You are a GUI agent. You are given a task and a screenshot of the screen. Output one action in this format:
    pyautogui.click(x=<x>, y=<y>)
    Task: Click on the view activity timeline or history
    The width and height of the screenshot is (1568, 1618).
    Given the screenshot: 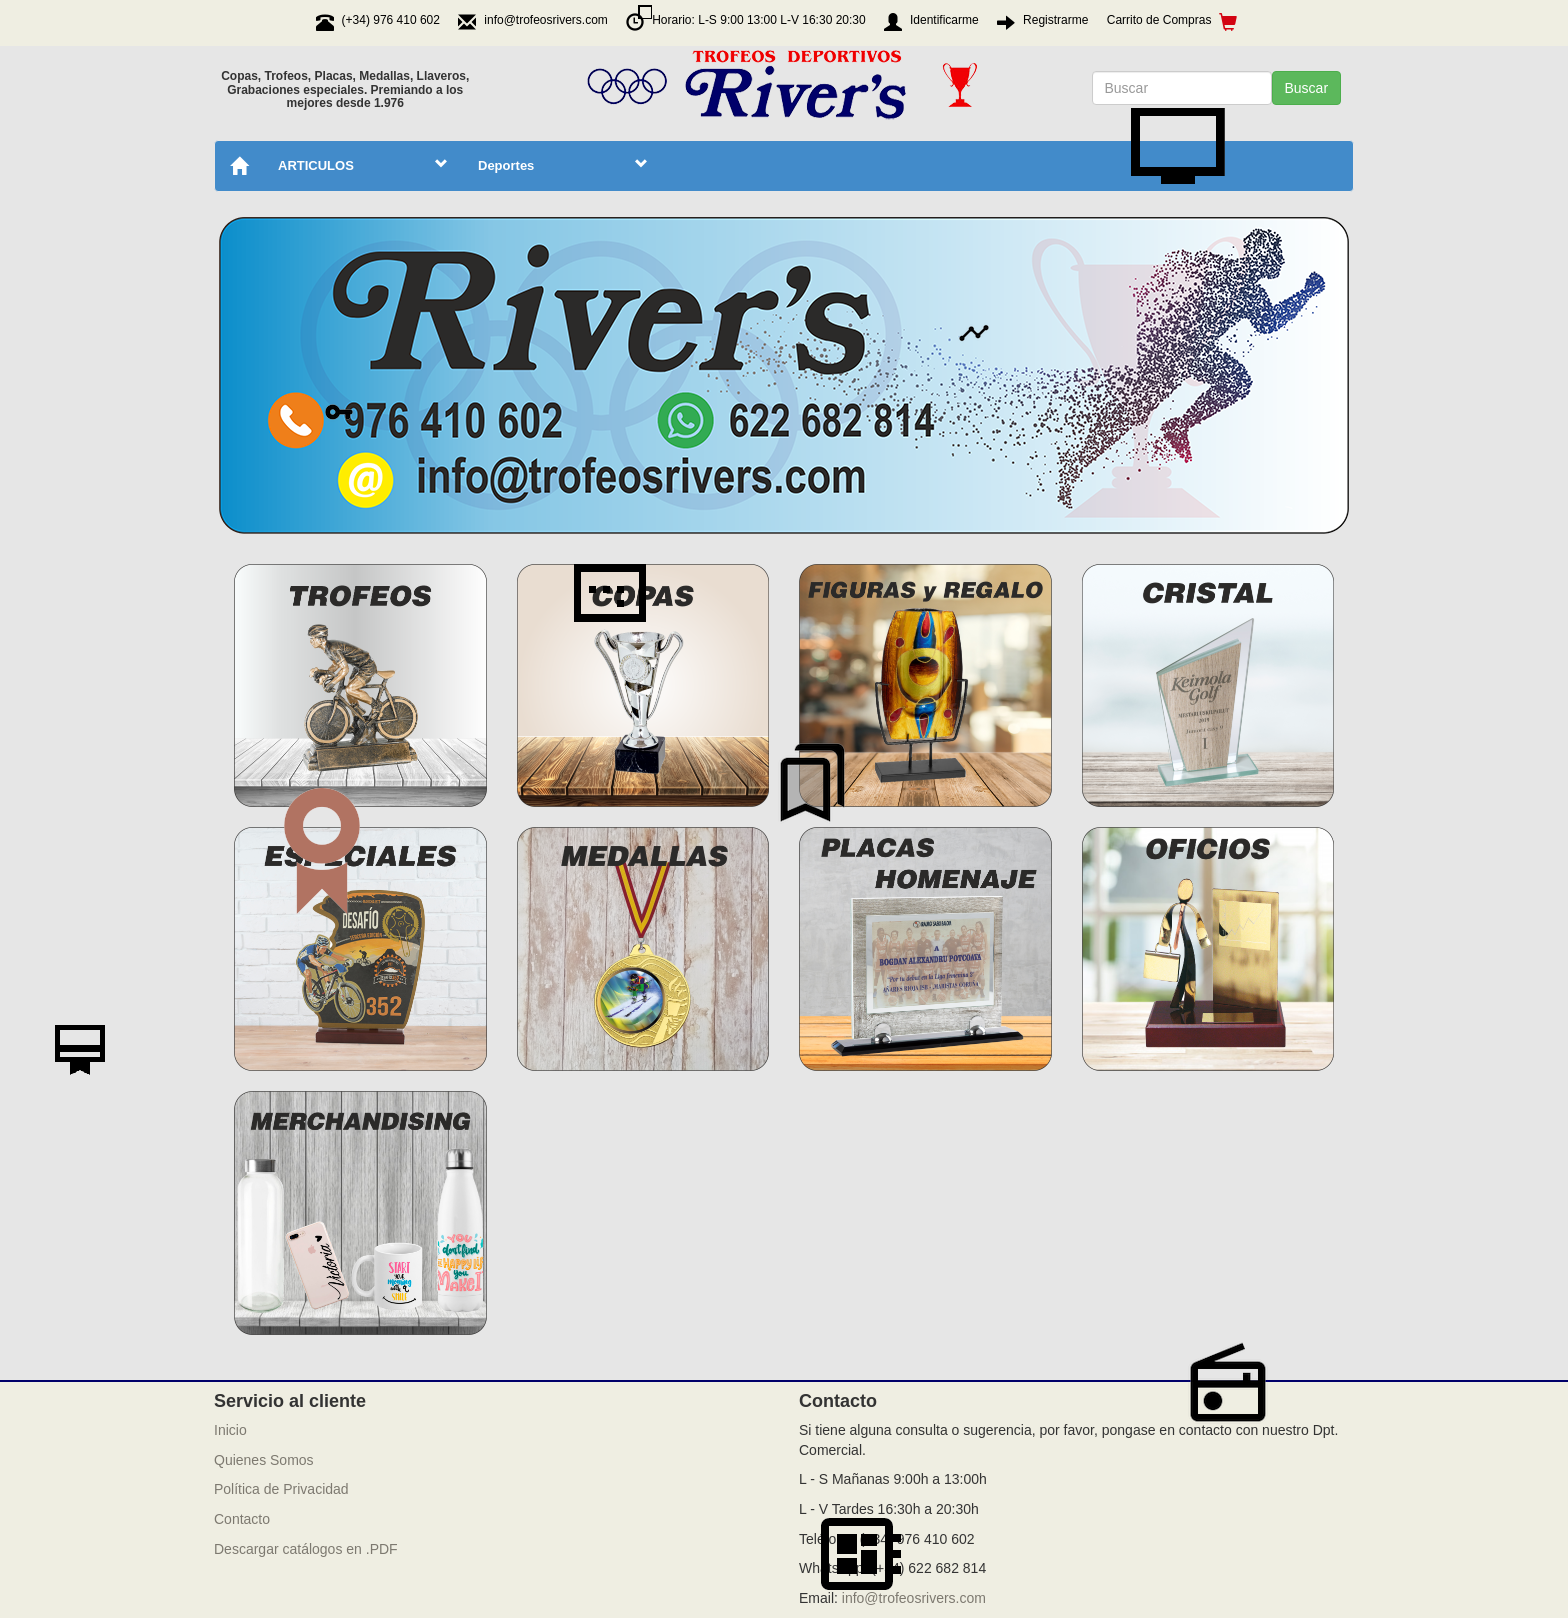 What is the action you would take?
    pyautogui.click(x=974, y=333)
    